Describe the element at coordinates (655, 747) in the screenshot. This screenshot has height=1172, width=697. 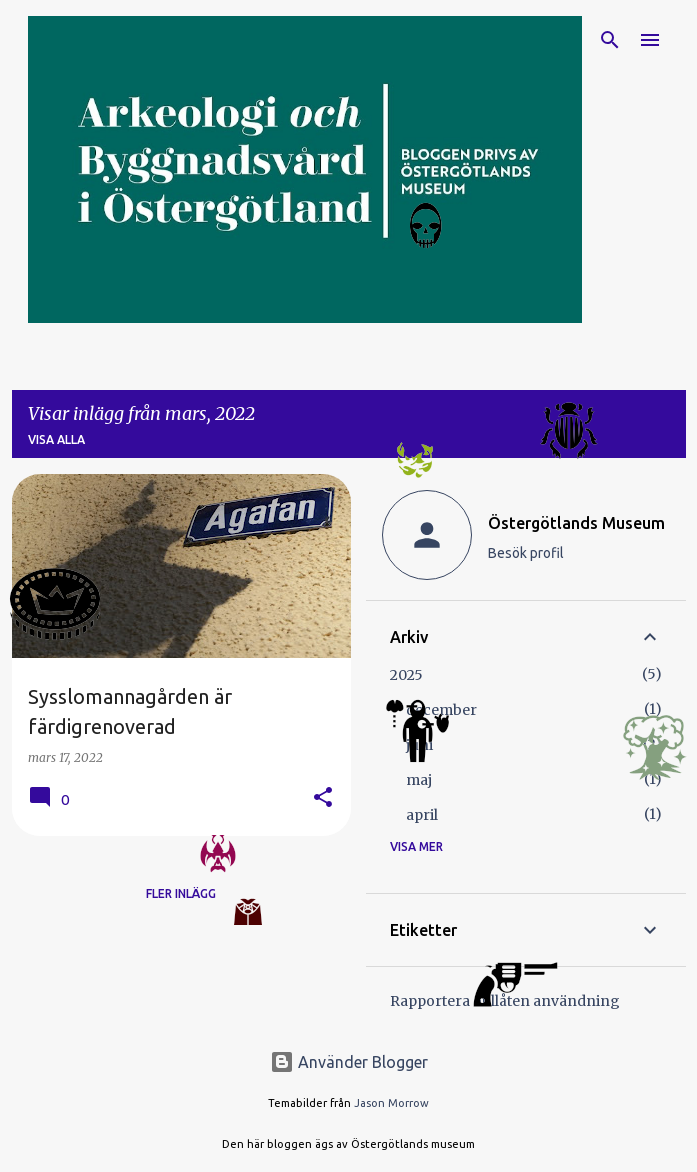
I see `holy oak tree icon for fantasy or RPG game element` at that location.